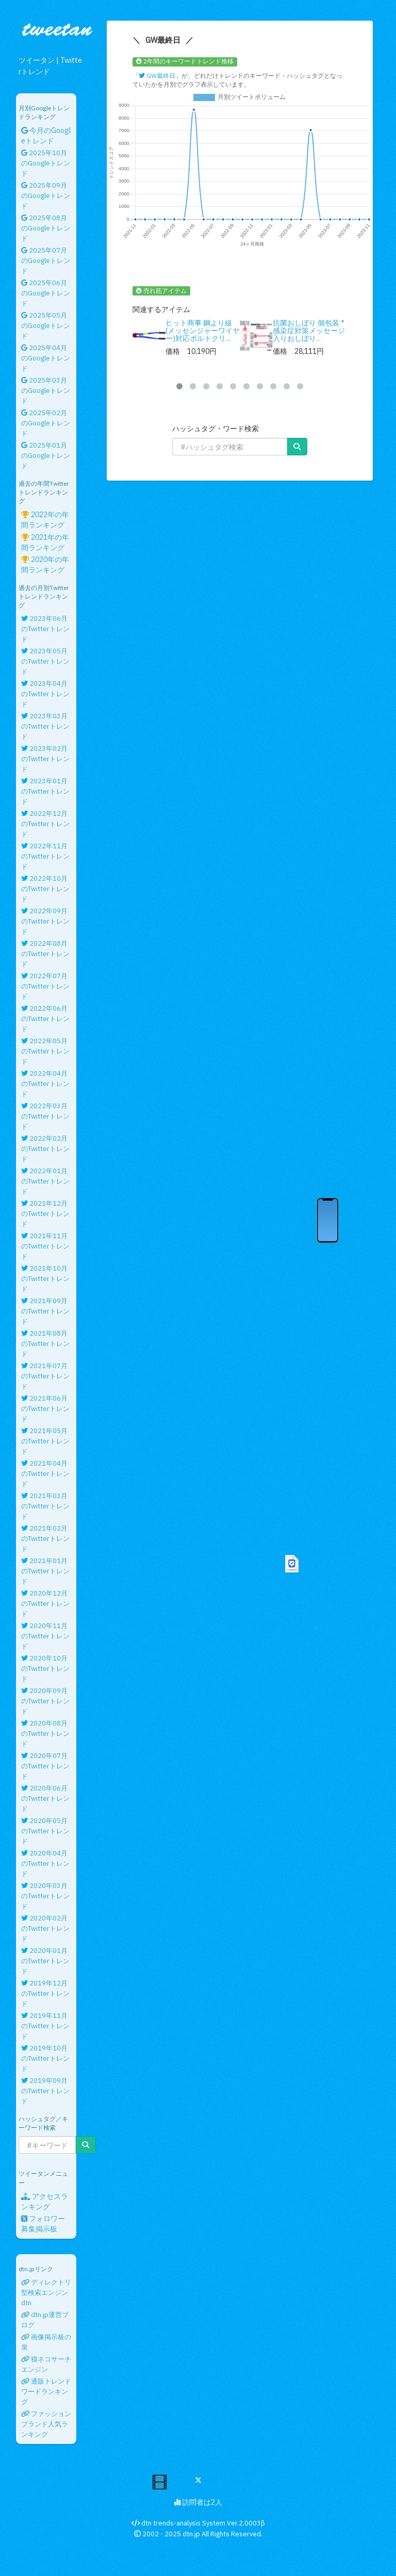  Describe the element at coordinates (327, 1221) in the screenshot. I see `manage connected iPhone device` at that location.